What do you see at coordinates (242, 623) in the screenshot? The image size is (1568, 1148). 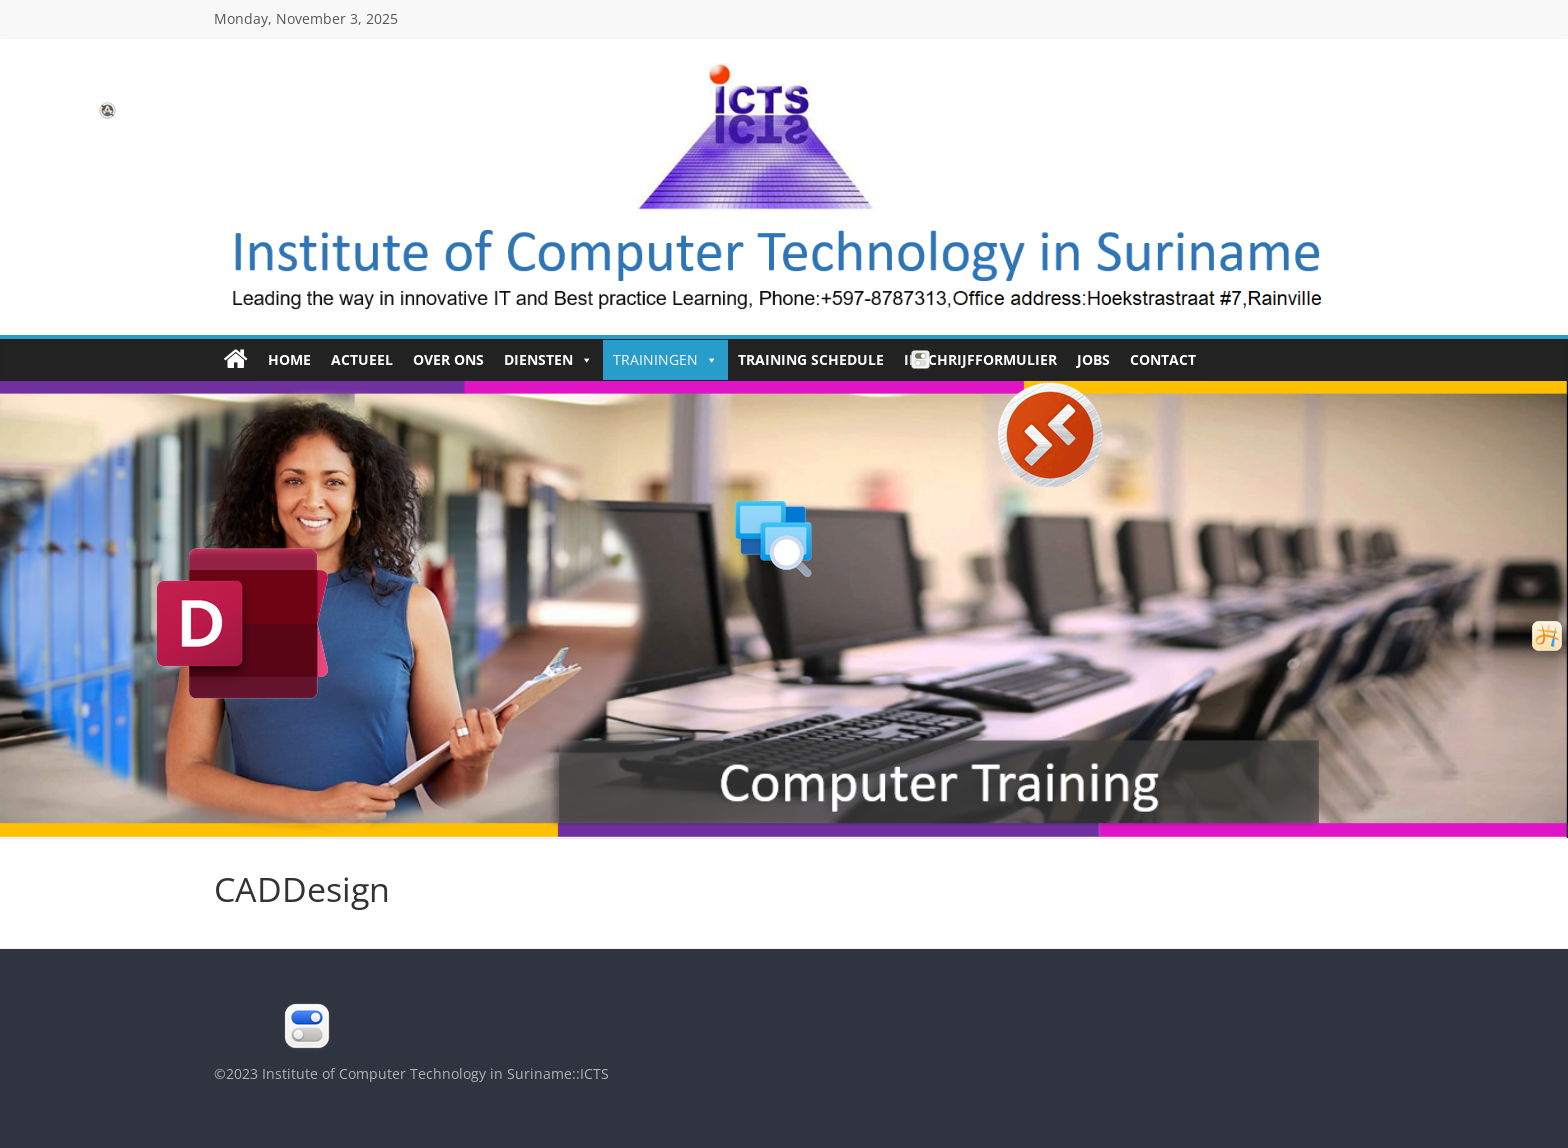 I see `open Microsoft Delve app` at bounding box center [242, 623].